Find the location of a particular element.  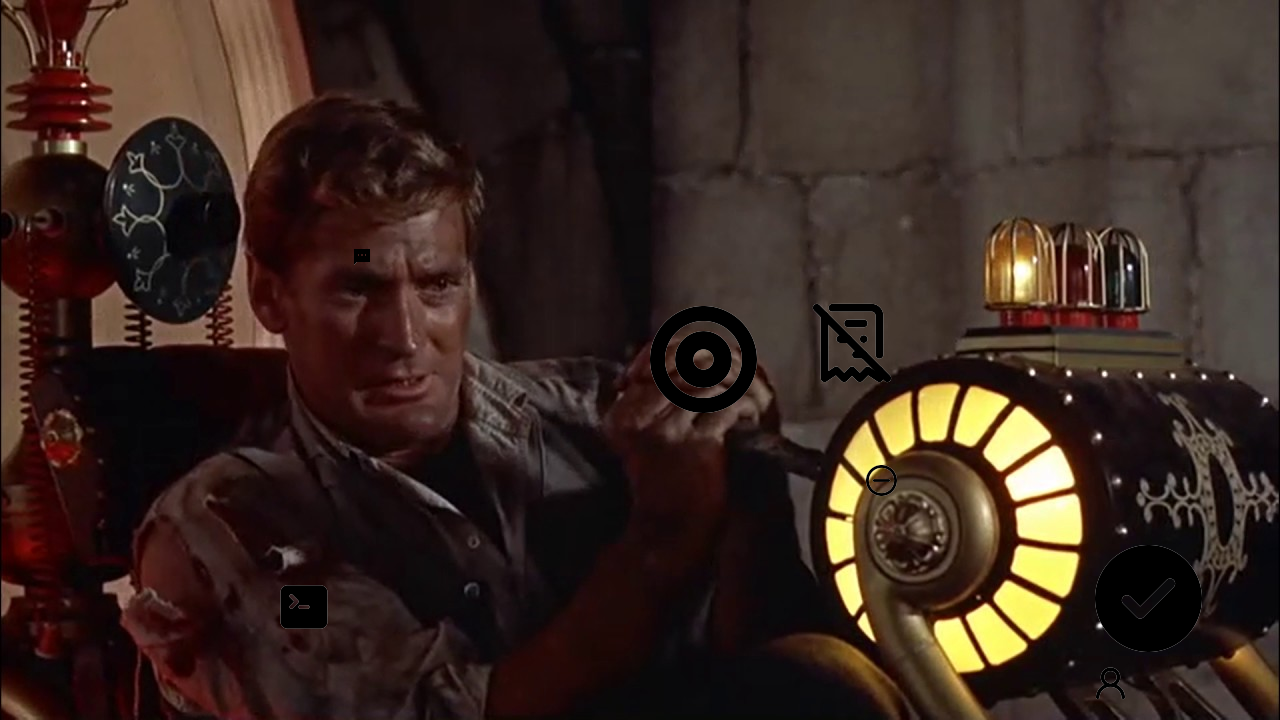

access denied or restricted area is located at coordinates (881, 480).